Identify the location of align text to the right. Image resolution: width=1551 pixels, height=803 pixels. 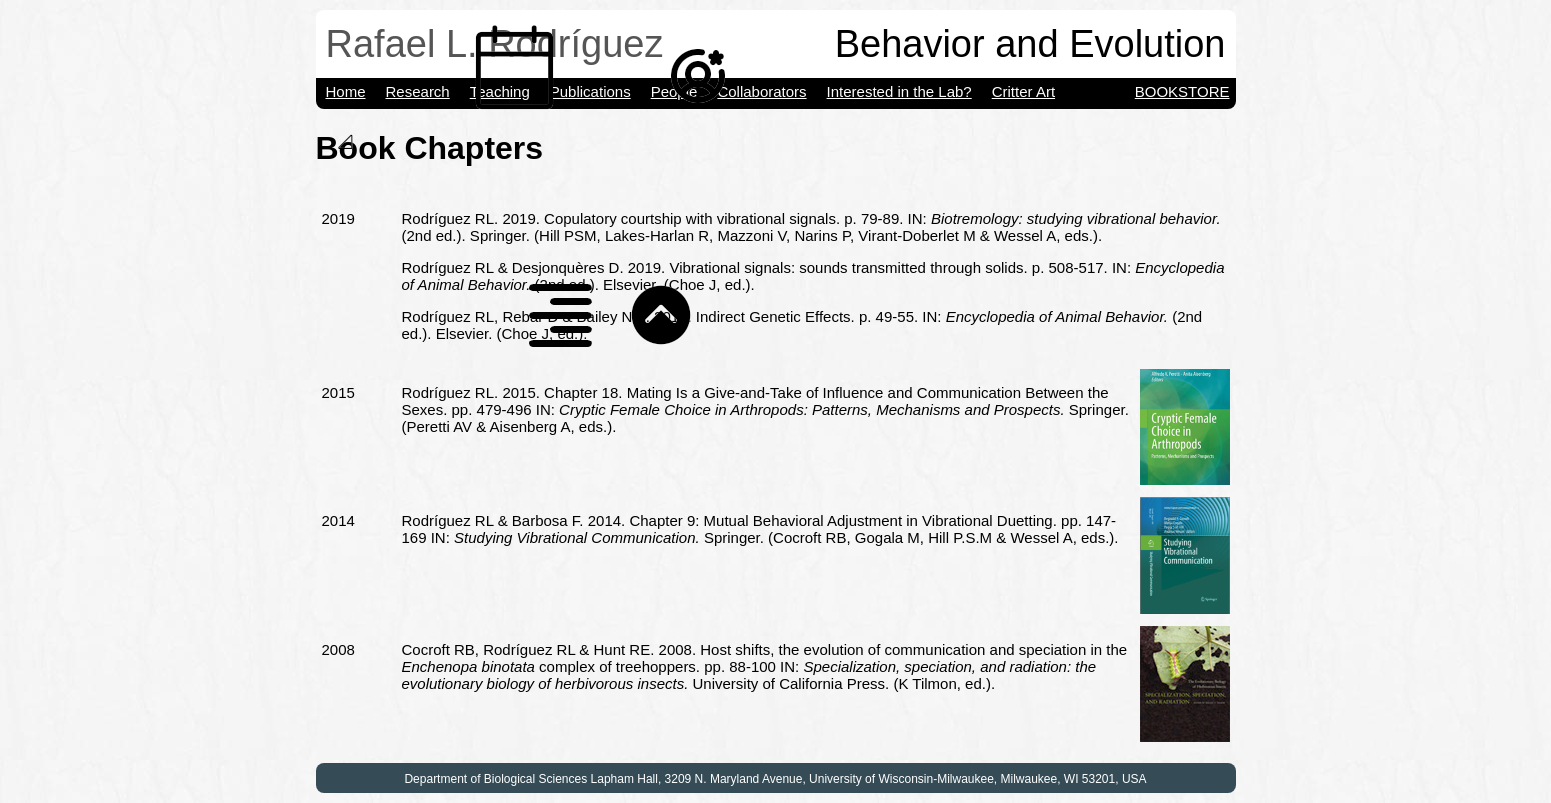
(560, 315).